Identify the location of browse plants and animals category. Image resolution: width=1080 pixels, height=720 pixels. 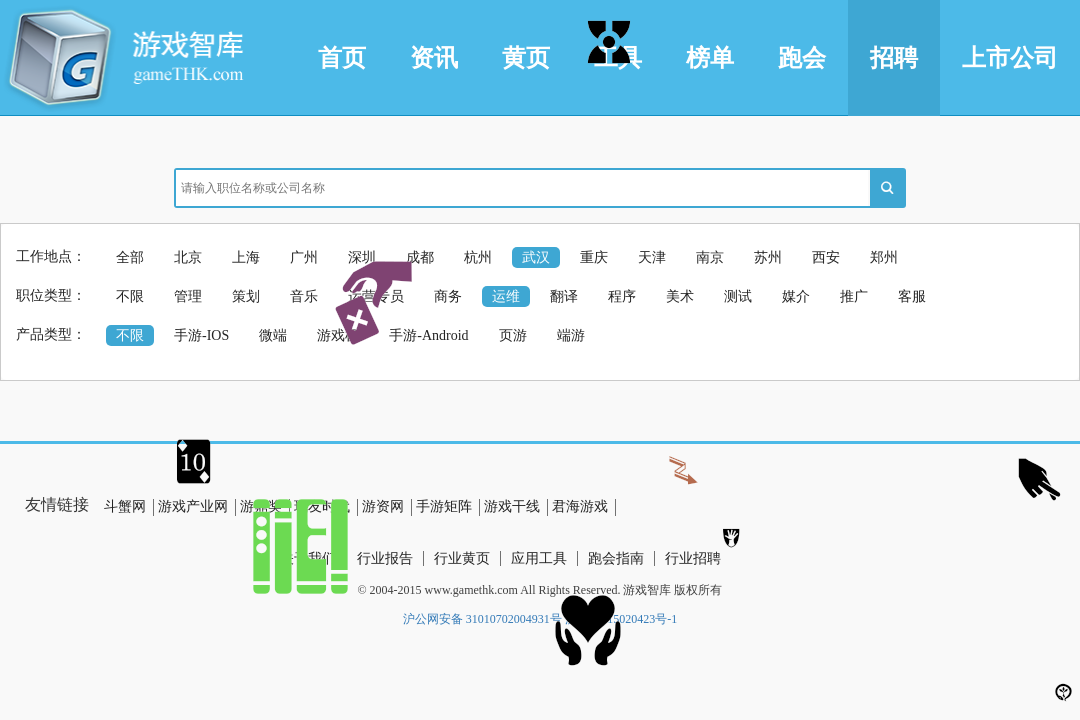
(1063, 692).